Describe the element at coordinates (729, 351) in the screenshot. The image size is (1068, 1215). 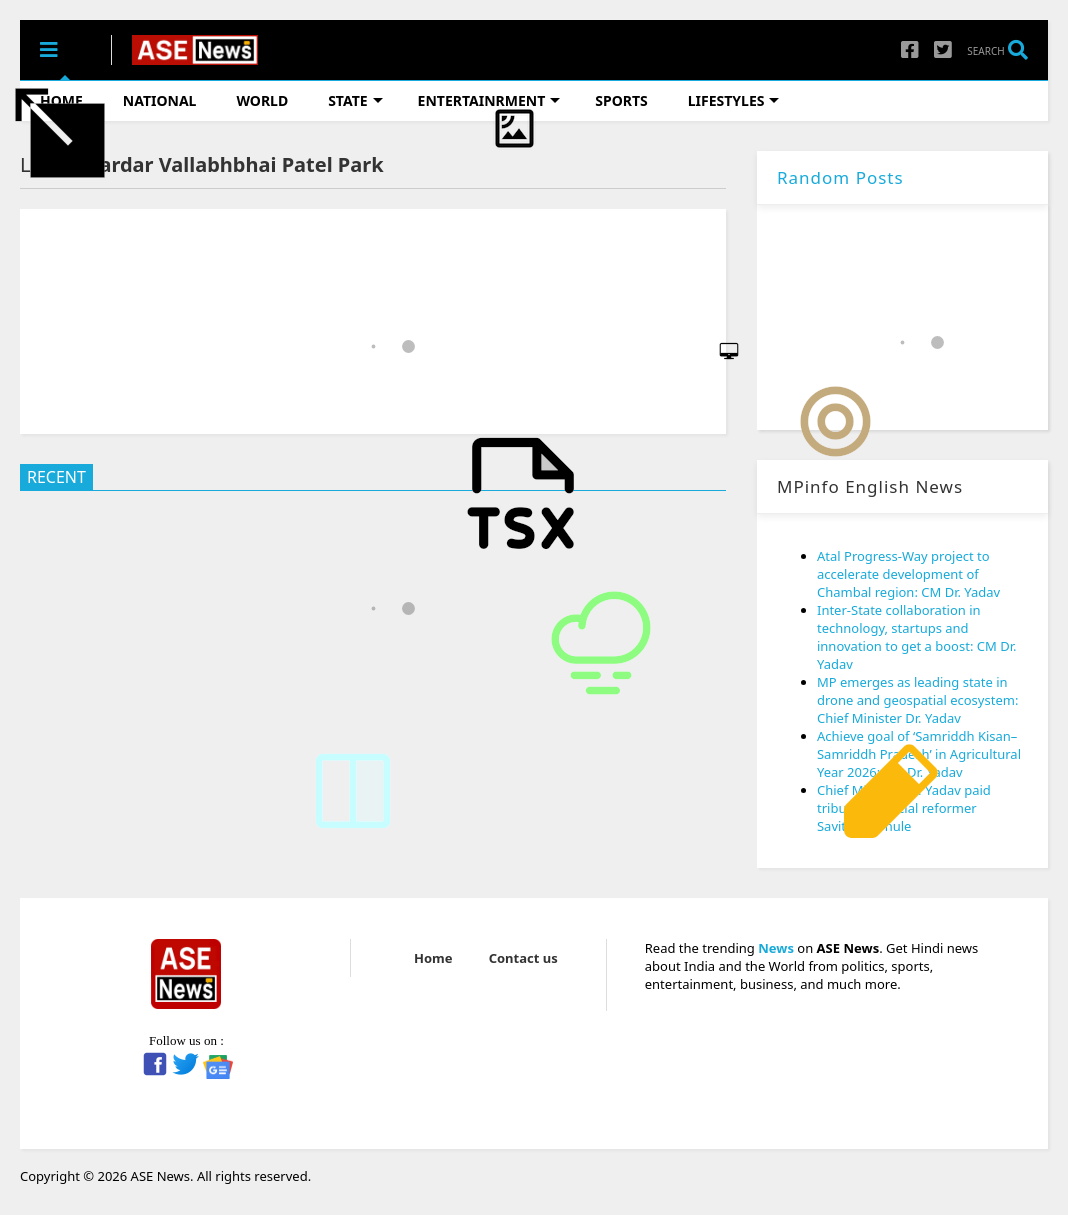
I see `switch to desktop view` at that location.